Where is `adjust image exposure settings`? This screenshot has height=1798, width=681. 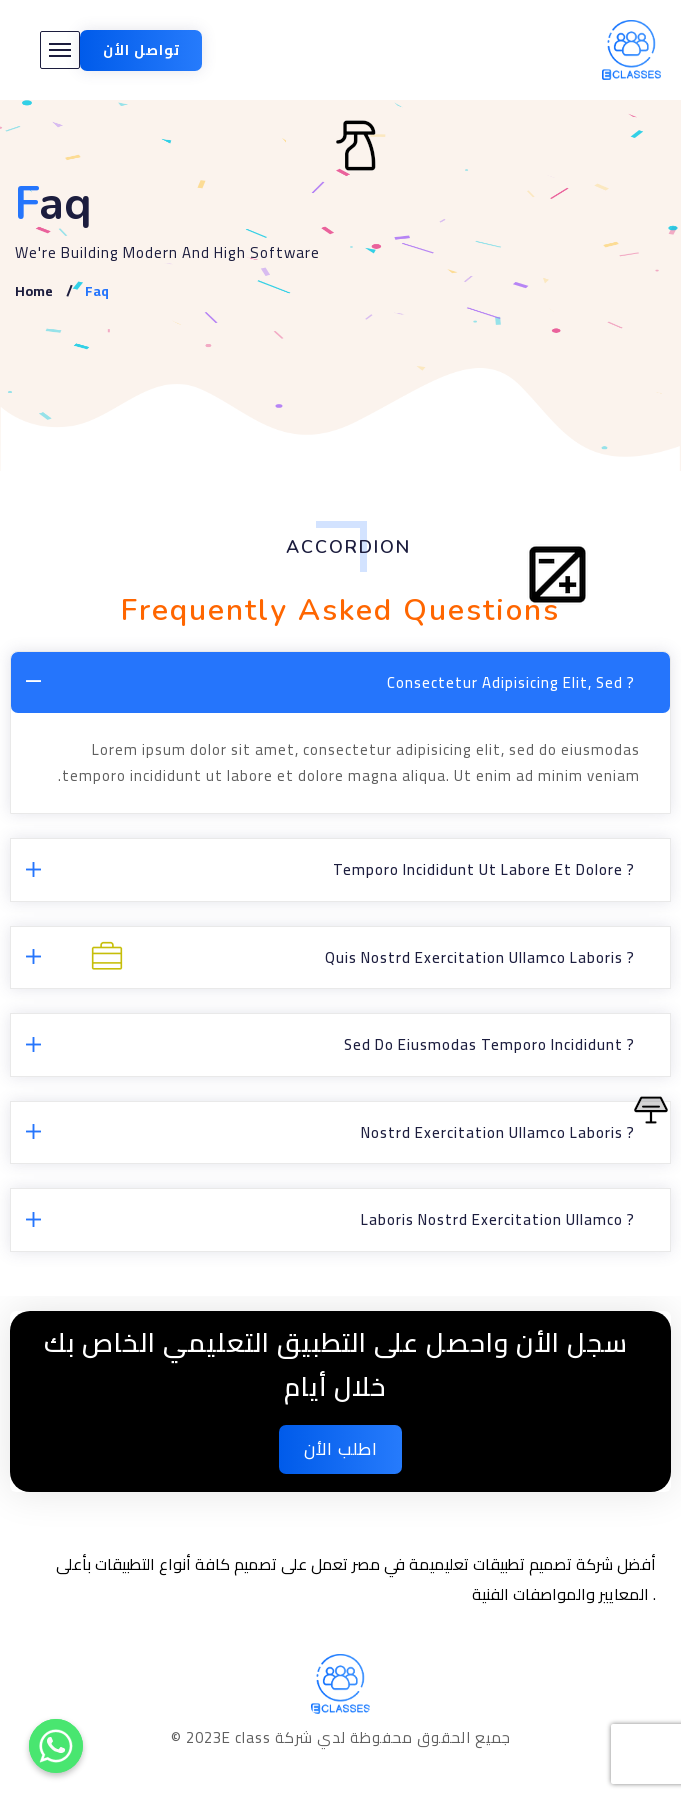
adjust image exposure settings is located at coordinates (557, 574).